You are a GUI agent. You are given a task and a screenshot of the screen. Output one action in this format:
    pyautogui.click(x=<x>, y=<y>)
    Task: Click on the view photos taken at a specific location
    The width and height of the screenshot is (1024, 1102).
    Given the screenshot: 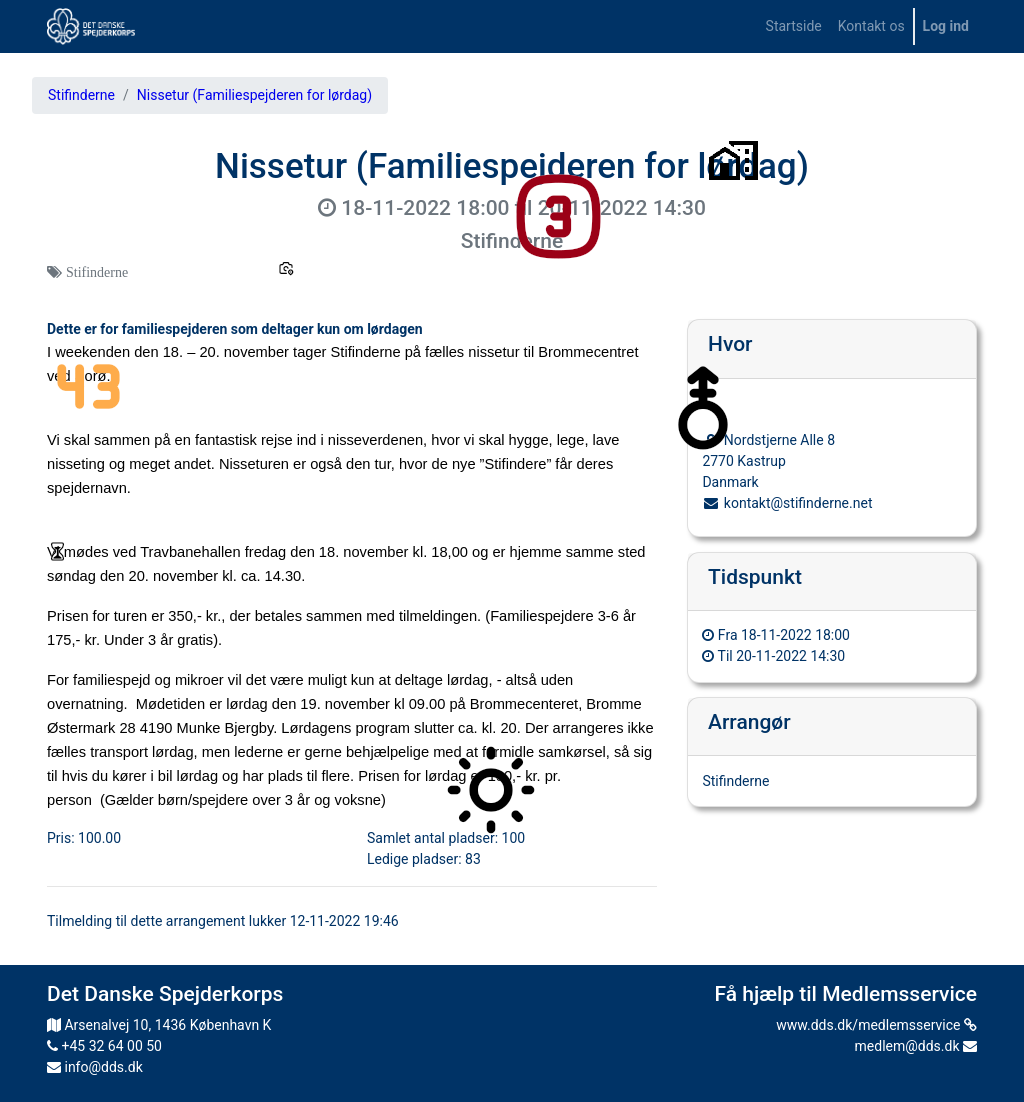 What is the action you would take?
    pyautogui.click(x=286, y=268)
    